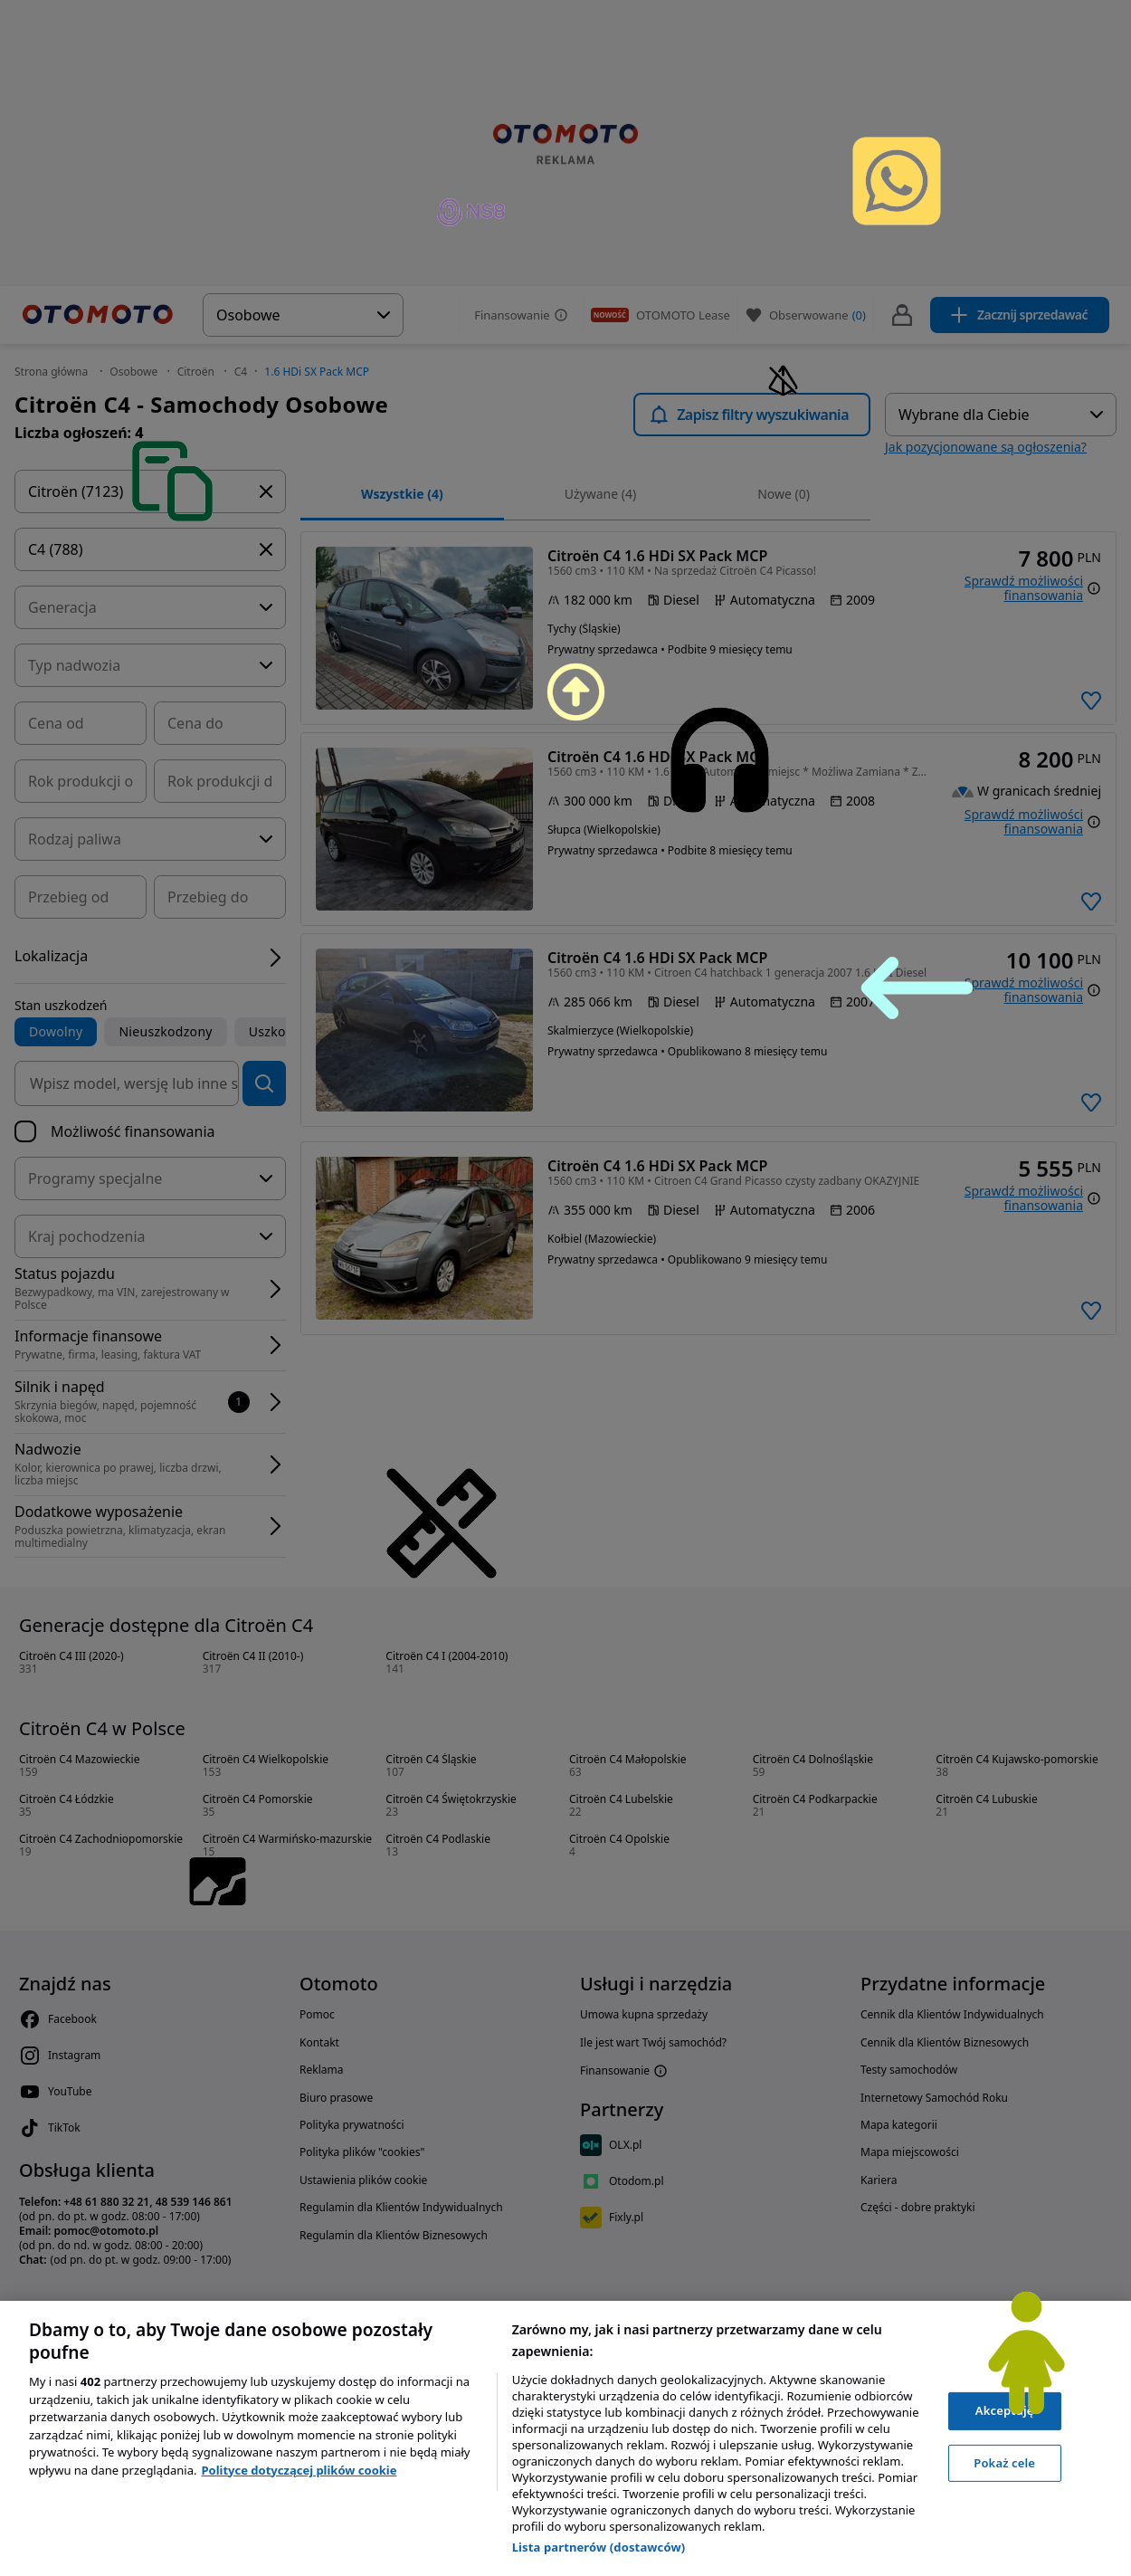 The width and height of the screenshot is (1131, 2576). What do you see at coordinates (217, 1881) in the screenshot?
I see `indicates a broken or corrupted image file` at bounding box center [217, 1881].